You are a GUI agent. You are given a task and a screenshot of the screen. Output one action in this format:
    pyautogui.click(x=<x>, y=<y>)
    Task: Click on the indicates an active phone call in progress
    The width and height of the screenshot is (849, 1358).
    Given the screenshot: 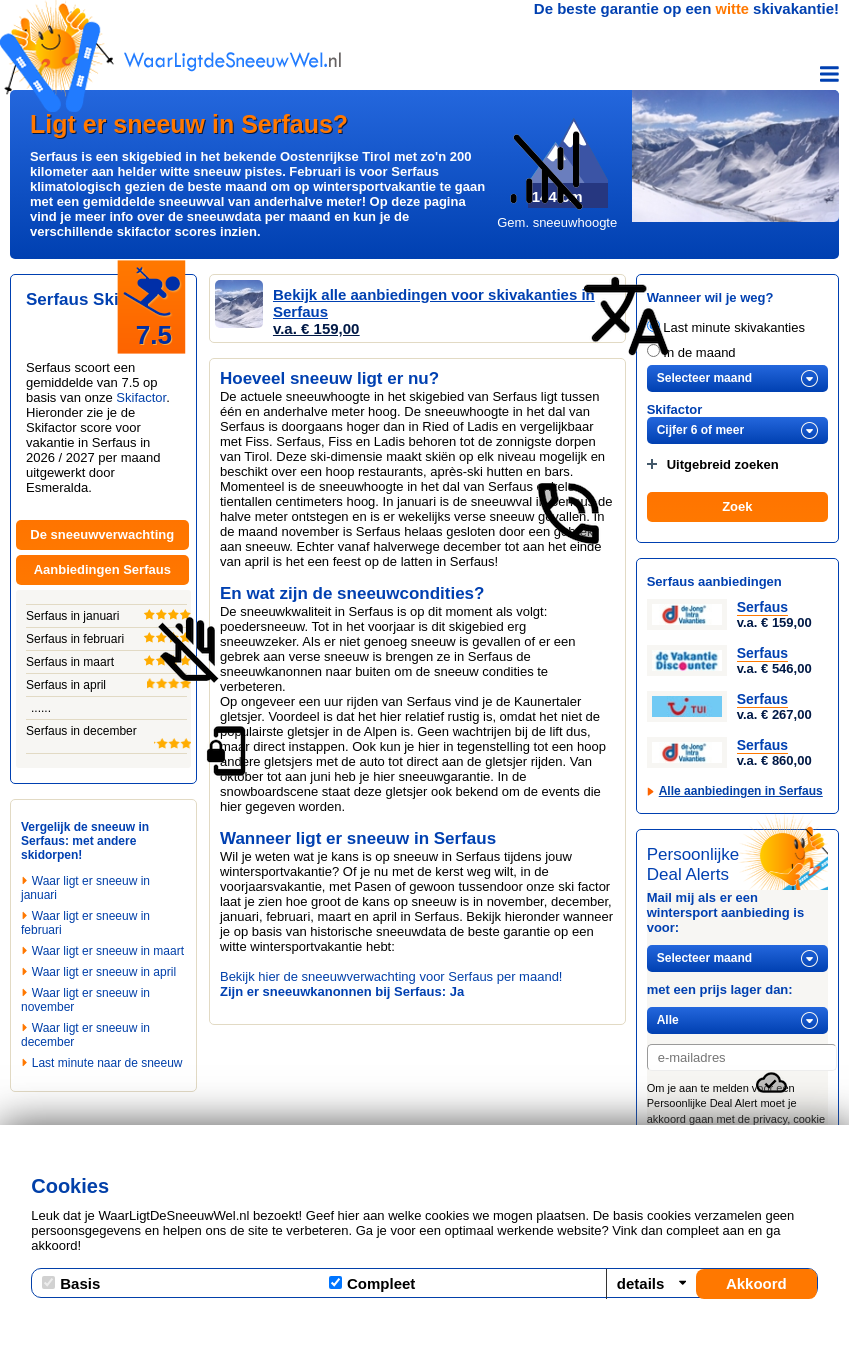 What is the action you would take?
    pyautogui.click(x=568, y=513)
    